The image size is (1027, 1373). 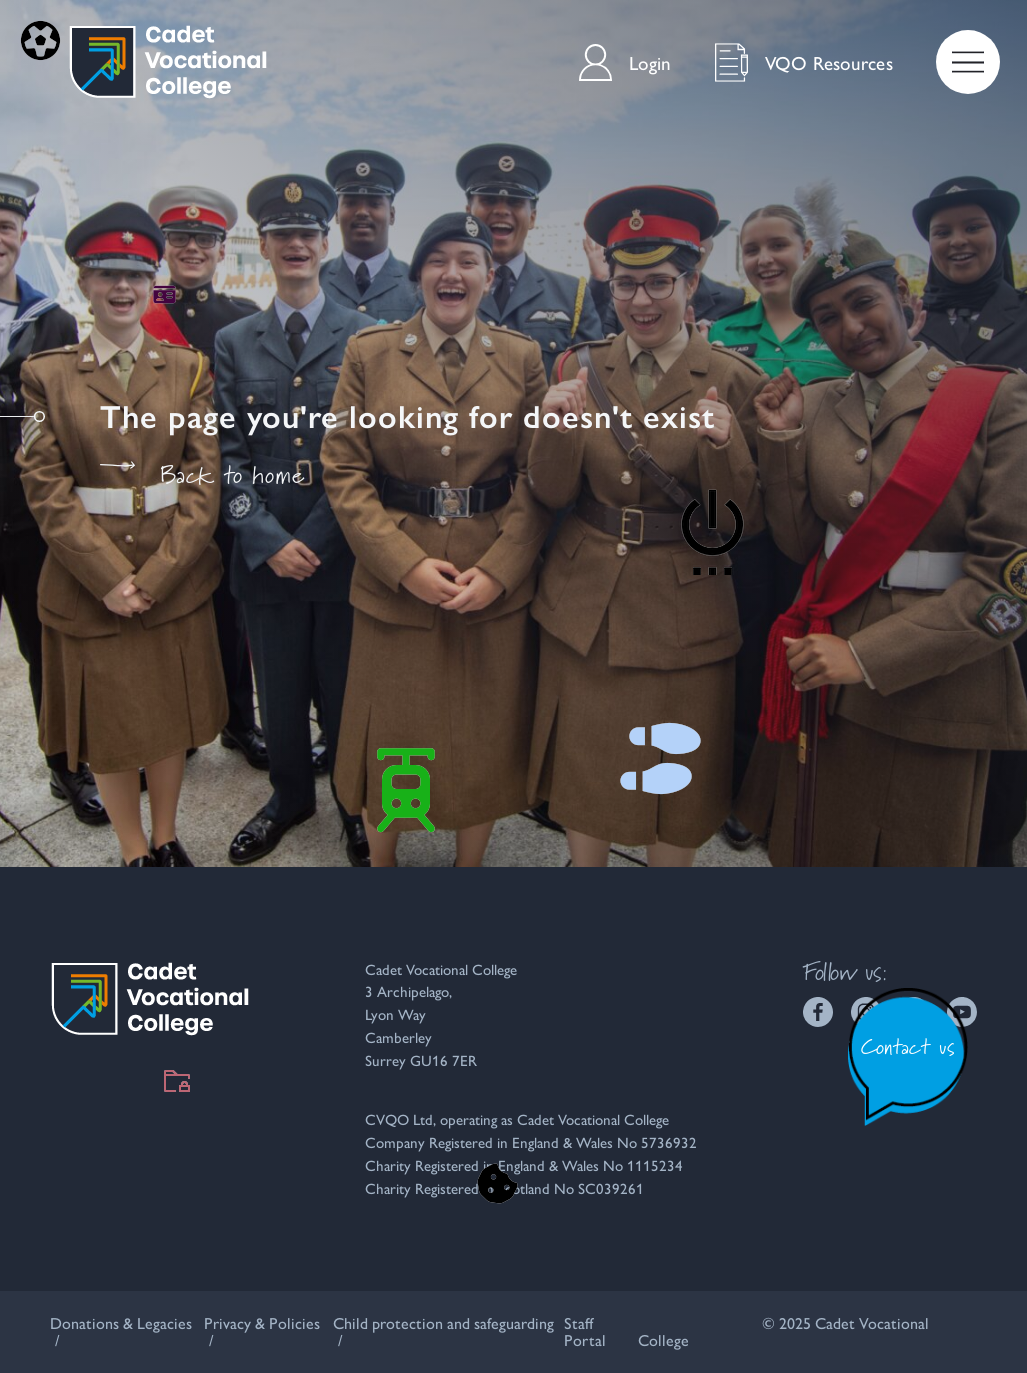 What do you see at coordinates (497, 1183) in the screenshot?
I see `manage cookie preferences and privacy settings` at bounding box center [497, 1183].